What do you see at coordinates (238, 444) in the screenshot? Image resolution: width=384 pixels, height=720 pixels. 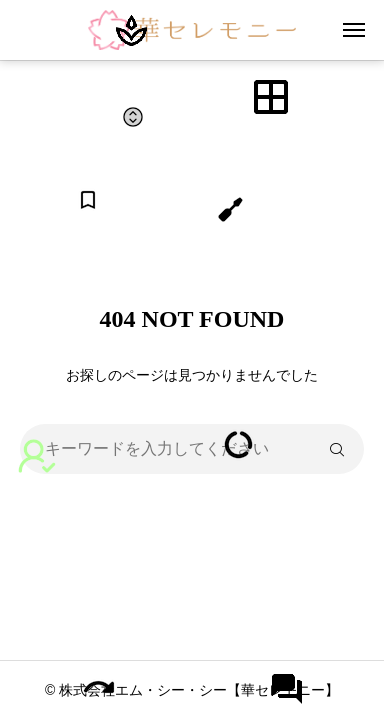 I see `view data usage statistics` at bounding box center [238, 444].